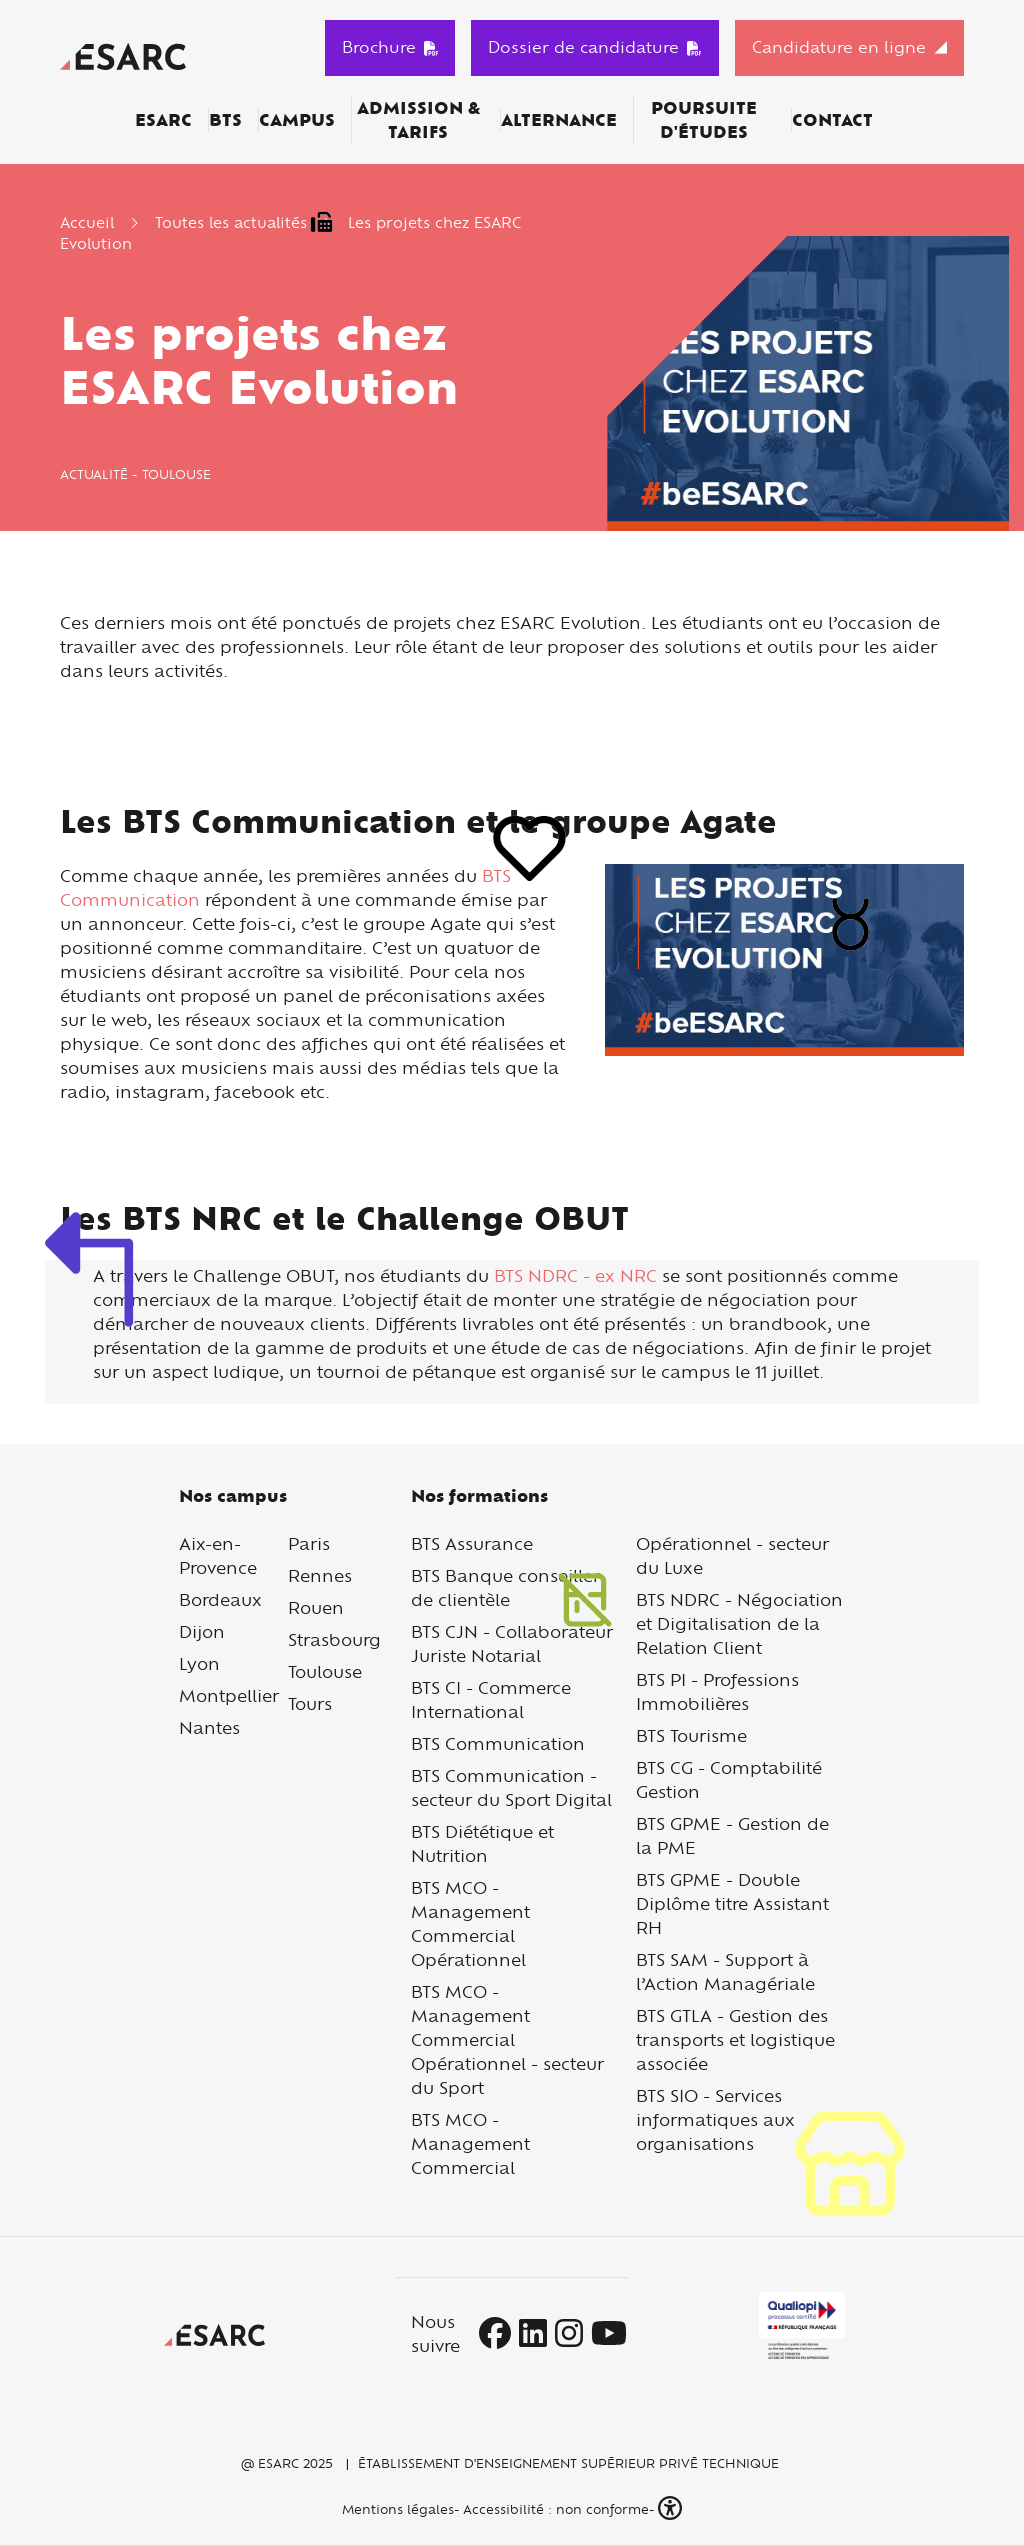 This screenshot has width=1024, height=2546. Describe the element at coordinates (585, 1600) in the screenshot. I see `refrigerator or cooling feature disabled` at that location.